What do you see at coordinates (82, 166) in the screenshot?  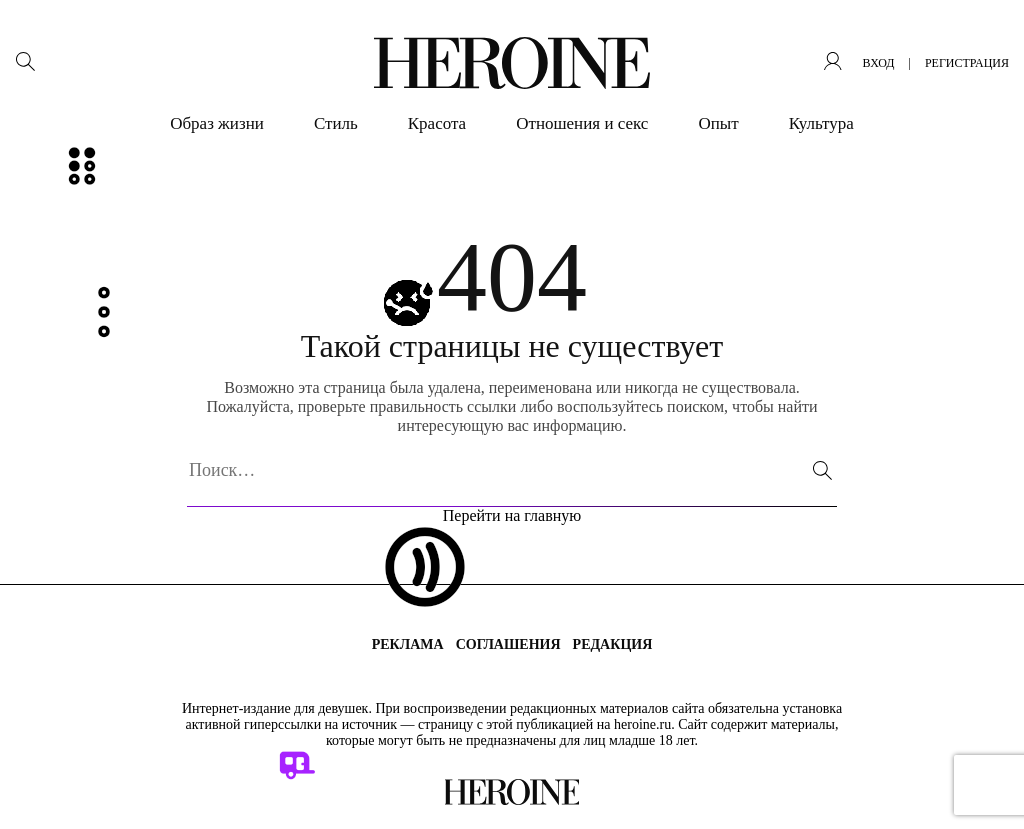 I see `enable braille accessibility features` at bounding box center [82, 166].